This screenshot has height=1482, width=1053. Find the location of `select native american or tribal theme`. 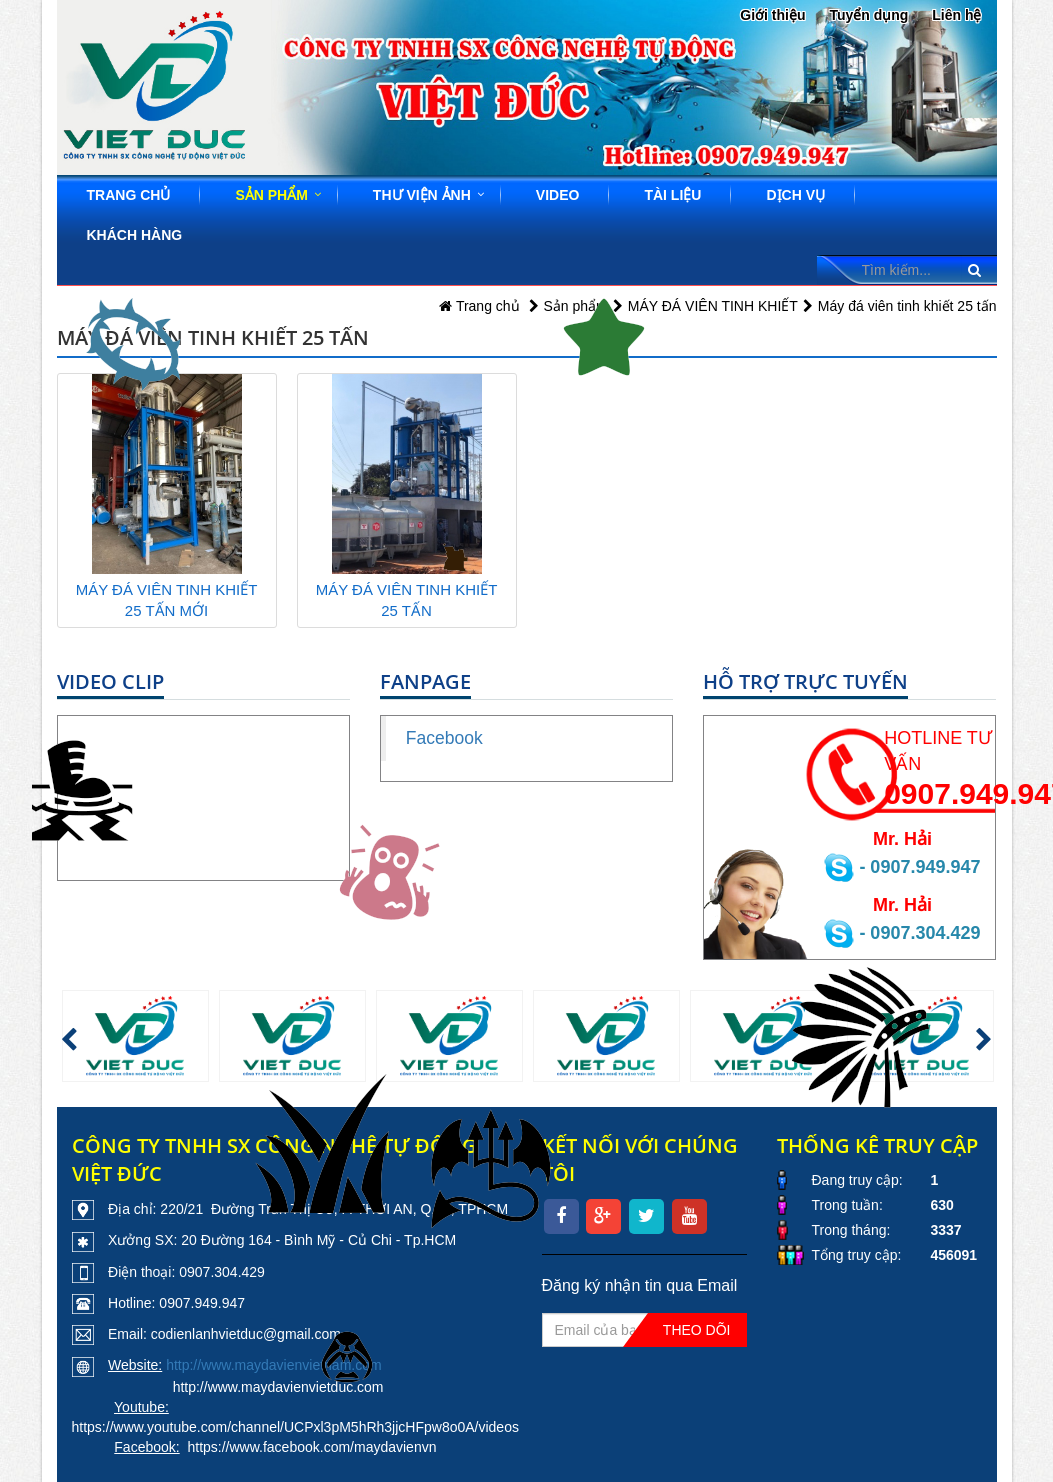

select native american or tribal theme is located at coordinates (860, 1037).